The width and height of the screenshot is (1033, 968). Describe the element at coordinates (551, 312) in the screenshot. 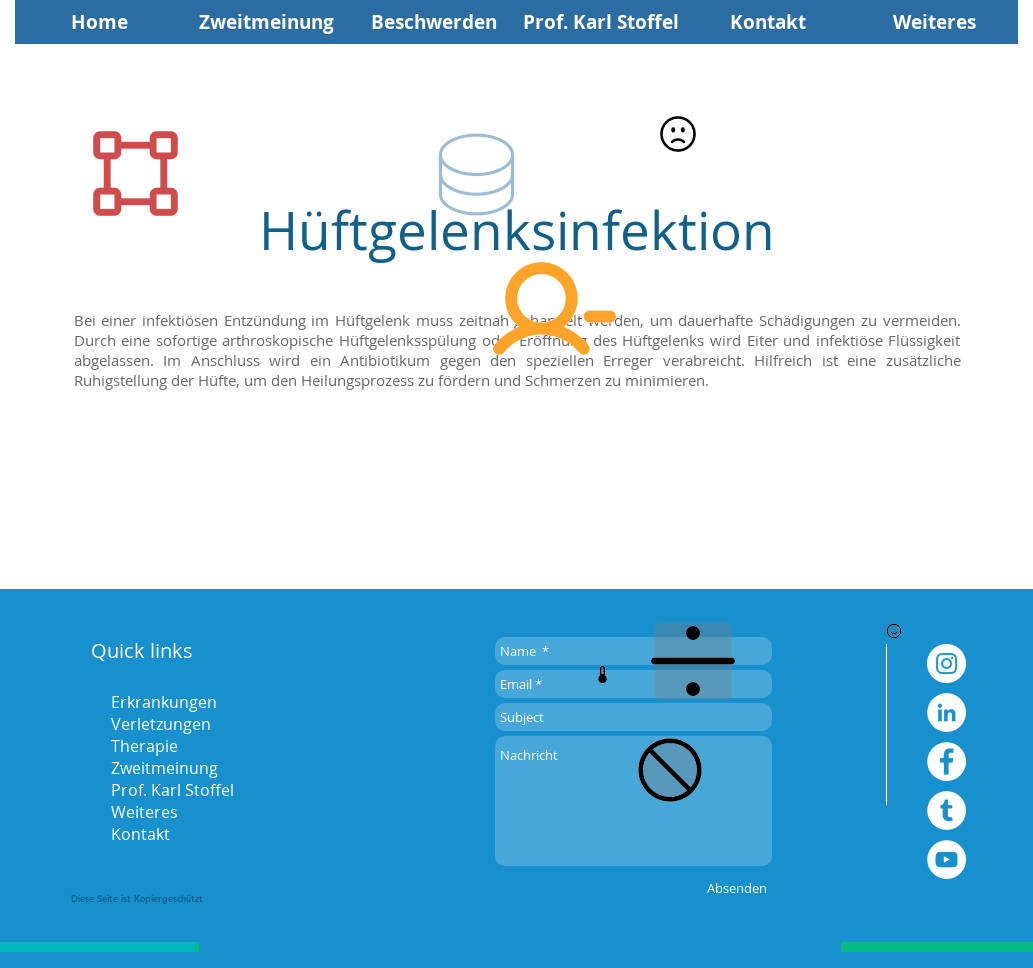

I see `remove a user or contact` at that location.